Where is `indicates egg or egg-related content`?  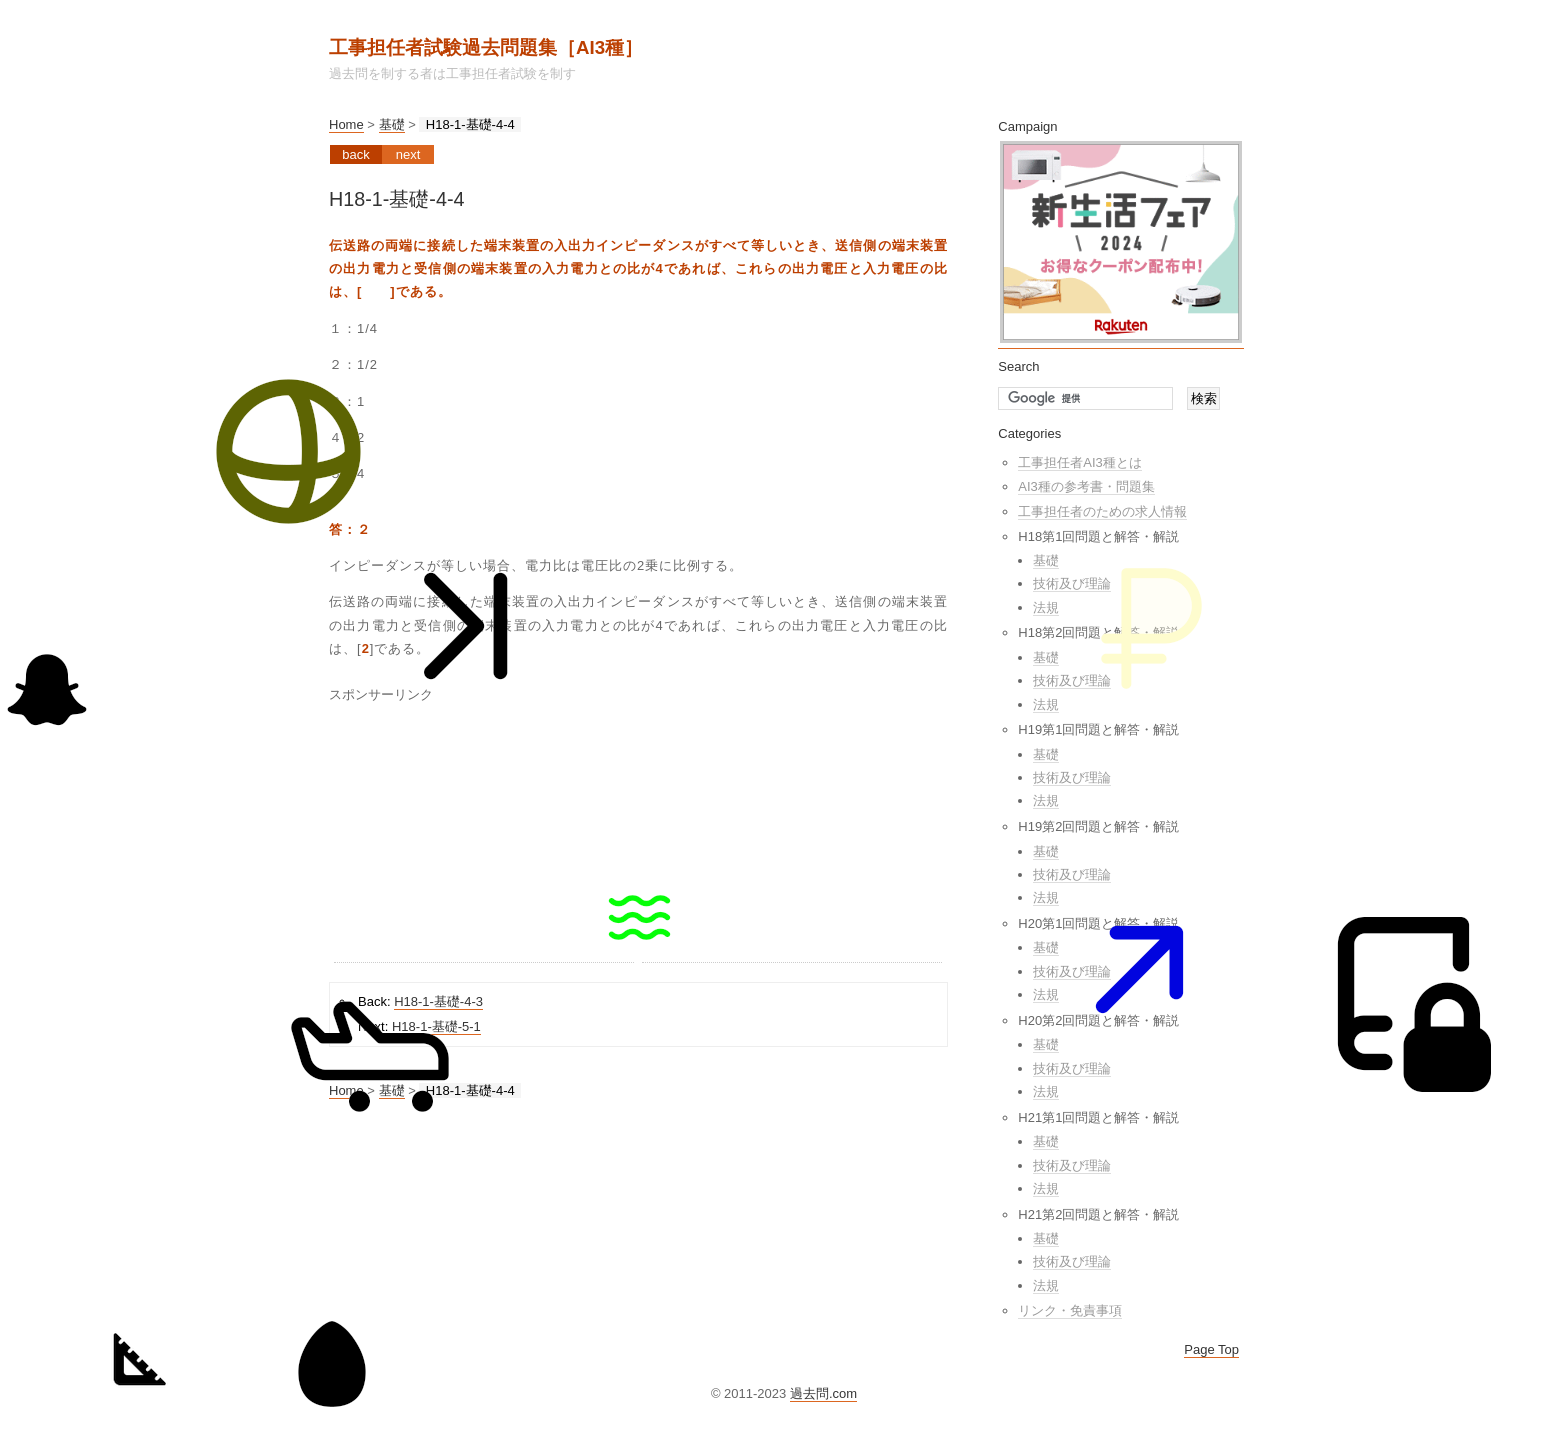
indicates egg or egg-related content is located at coordinates (332, 1364).